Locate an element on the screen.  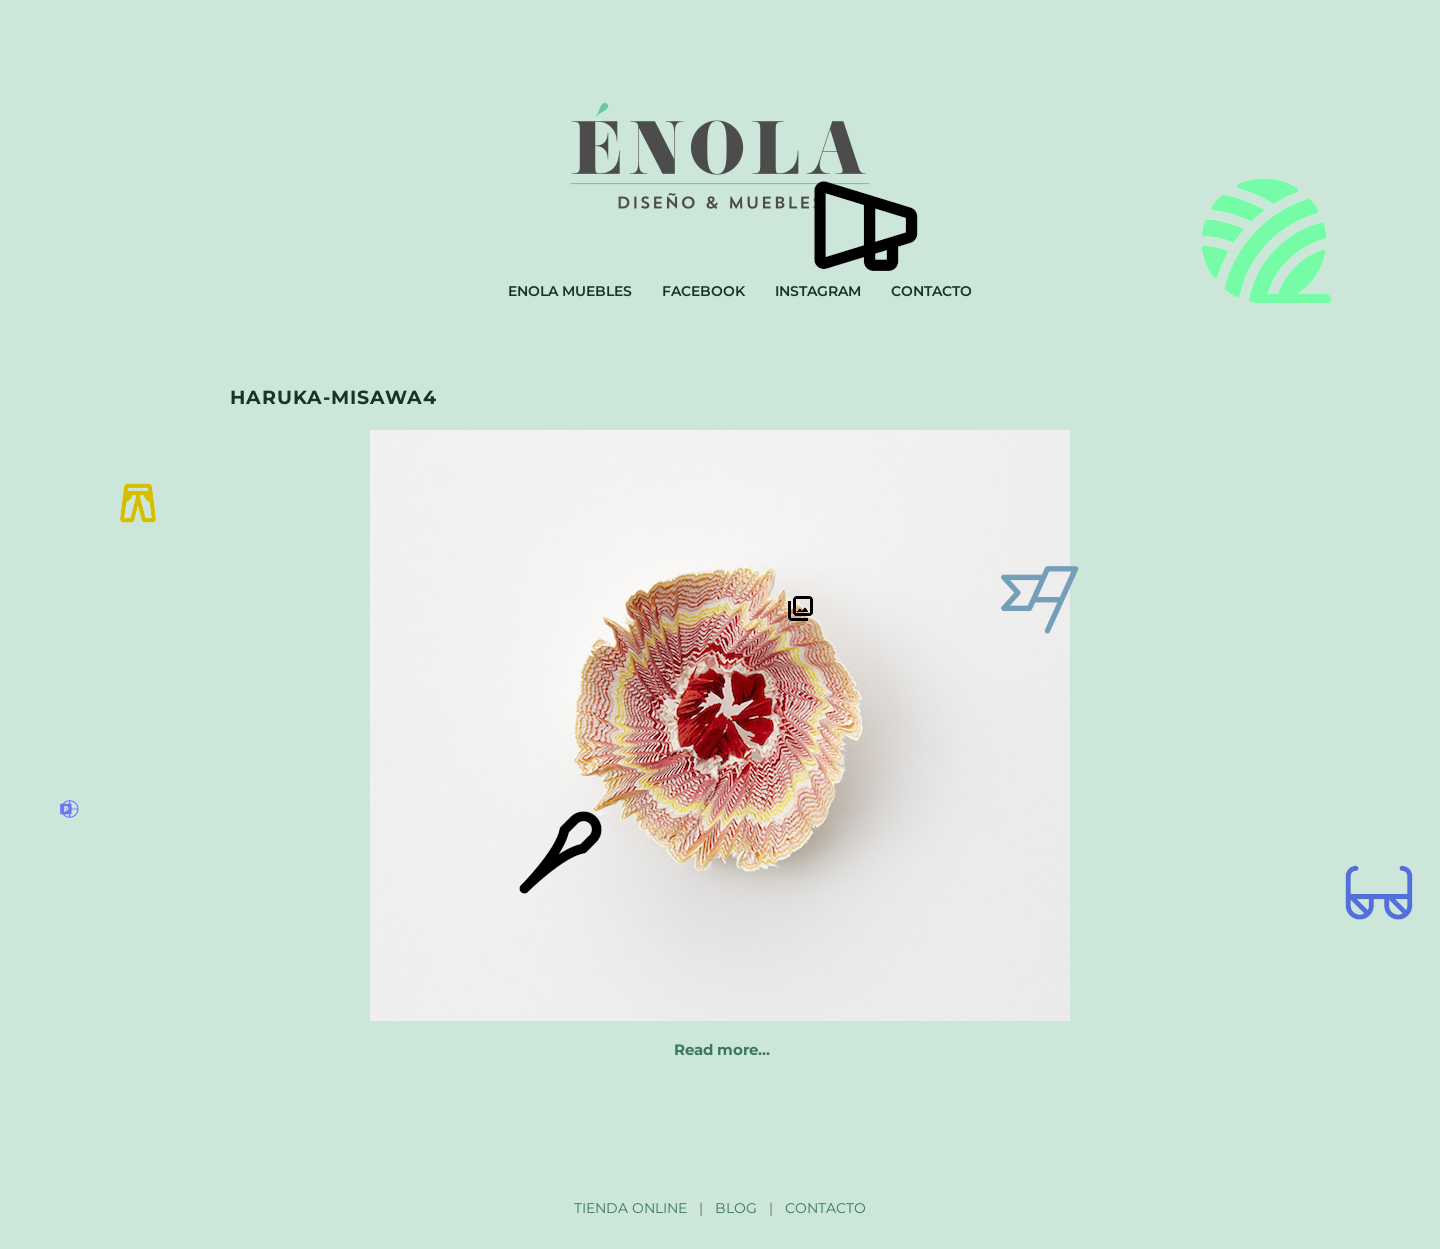
make an announcement or broadcast is located at coordinates (862, 229).